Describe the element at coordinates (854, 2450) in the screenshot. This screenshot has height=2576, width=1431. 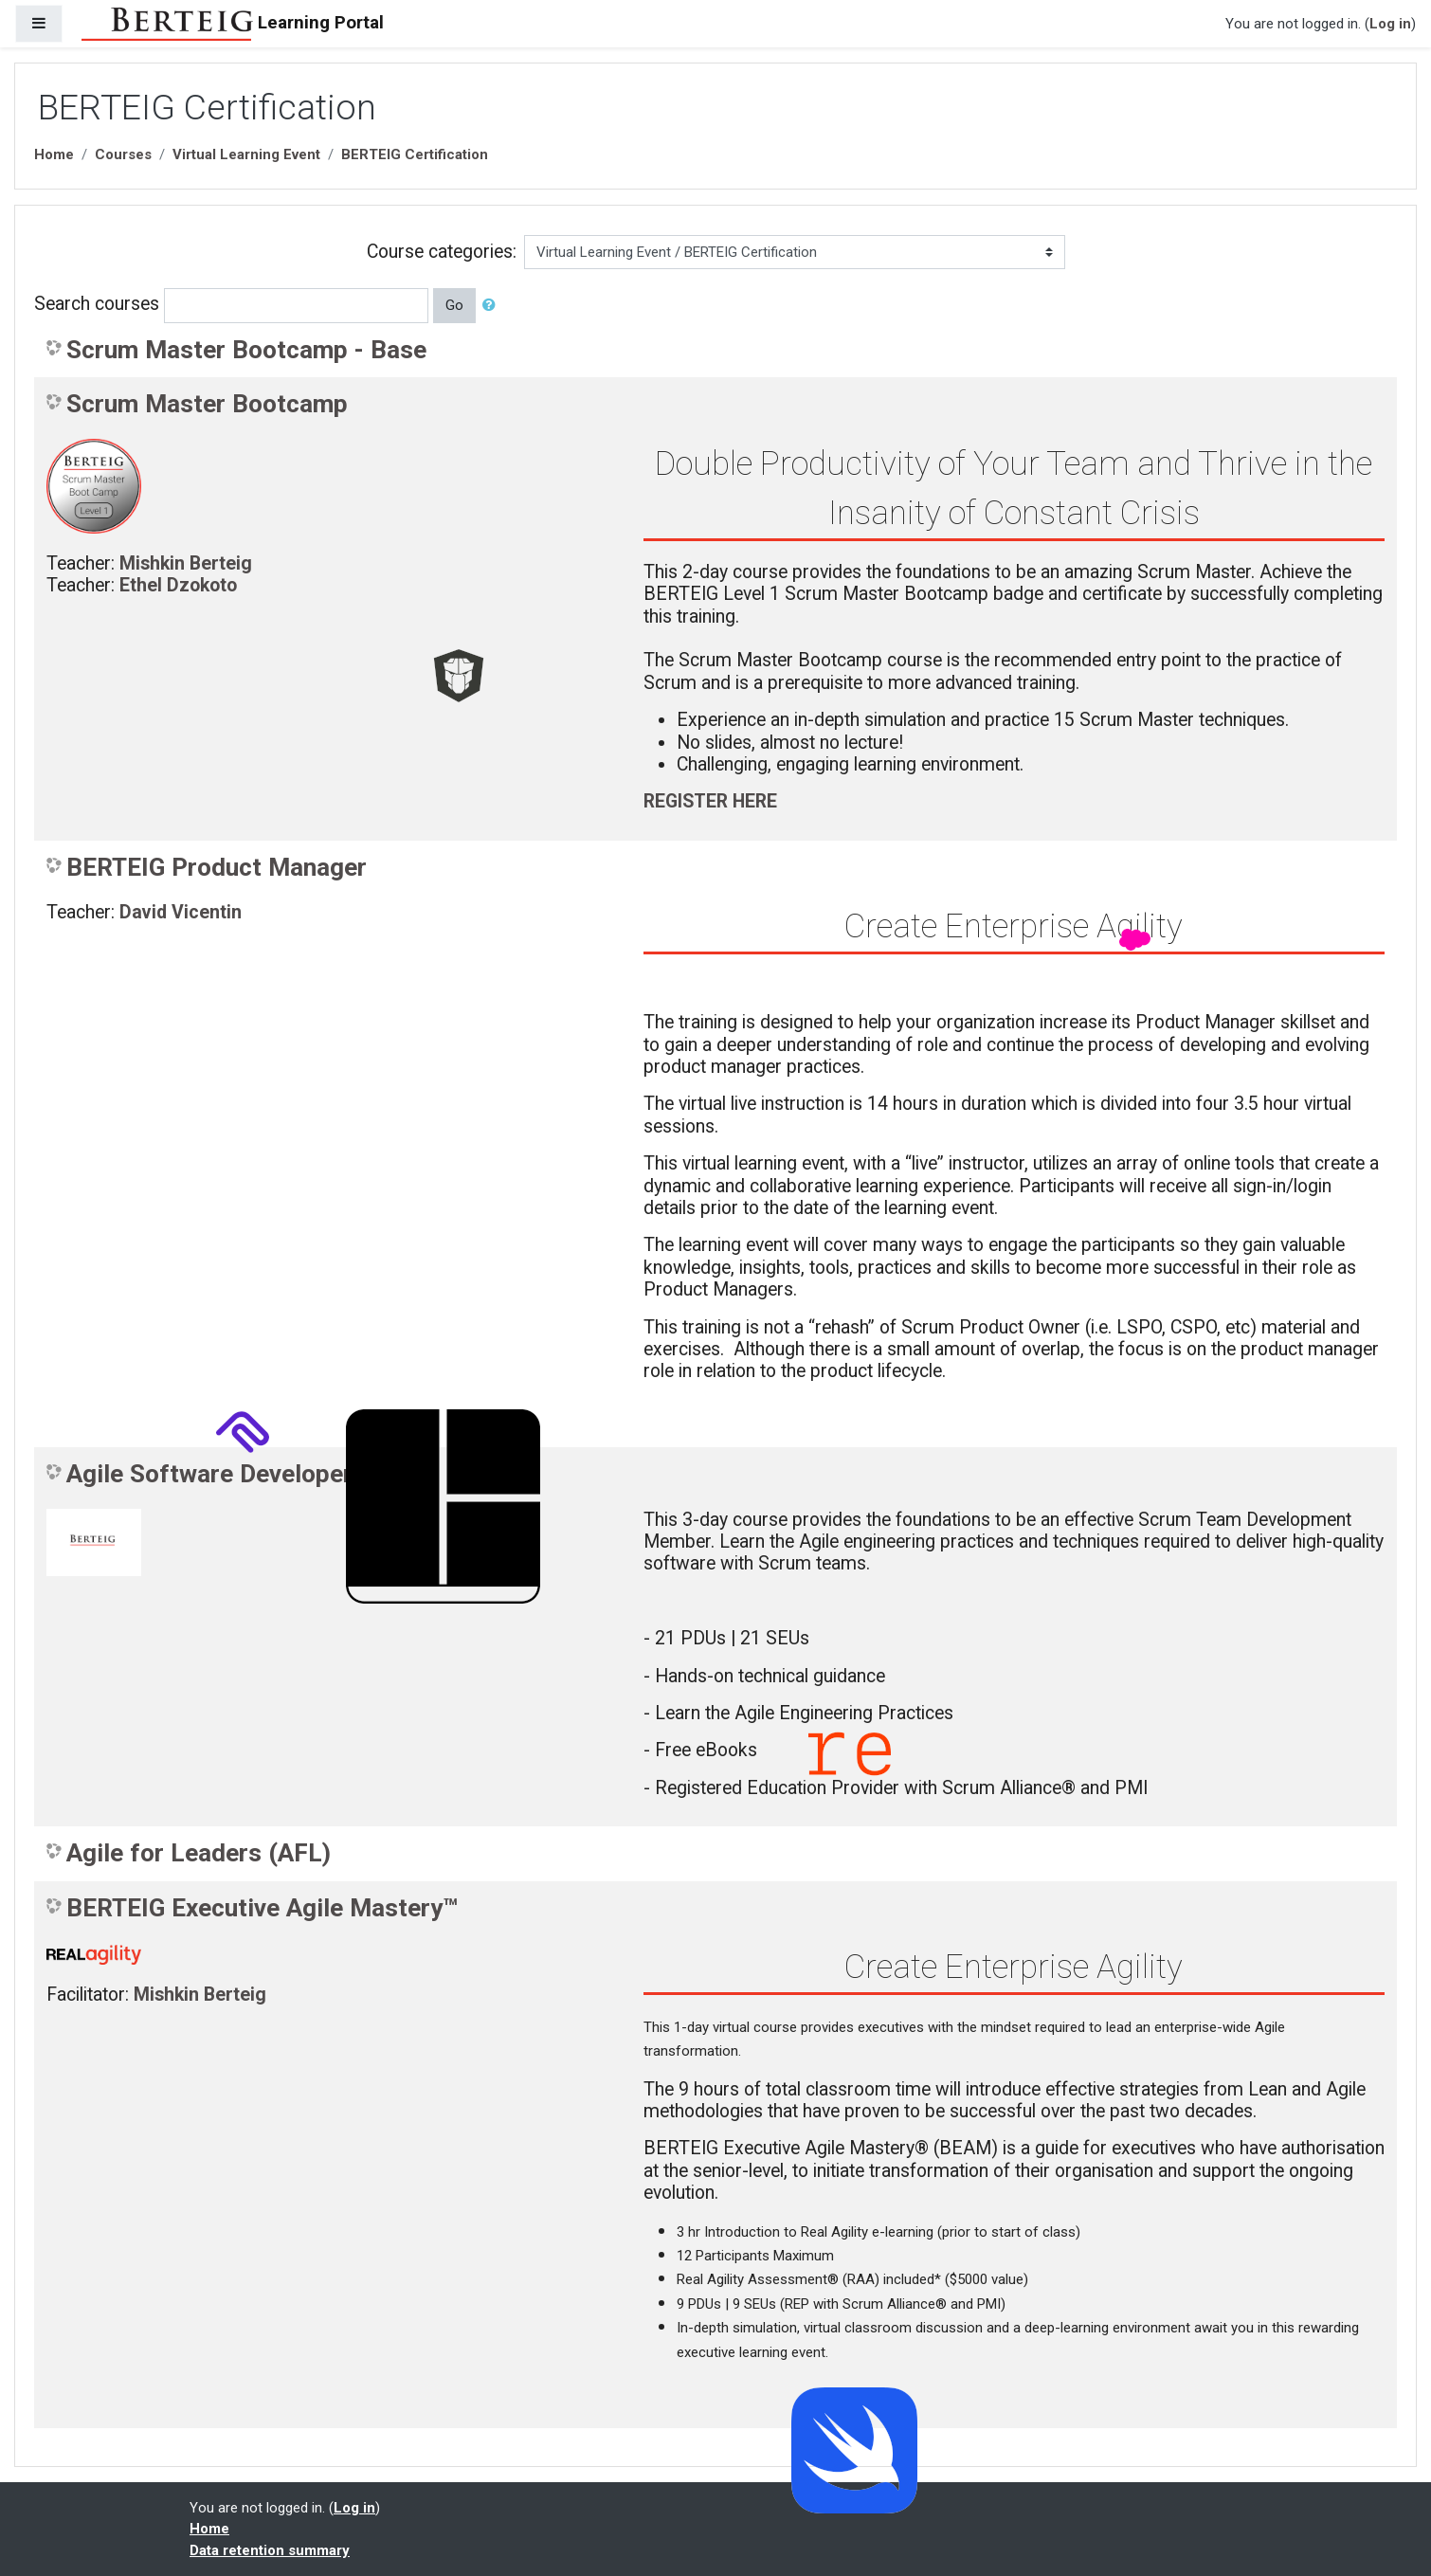
I see `Swift programming language logo` at that location.